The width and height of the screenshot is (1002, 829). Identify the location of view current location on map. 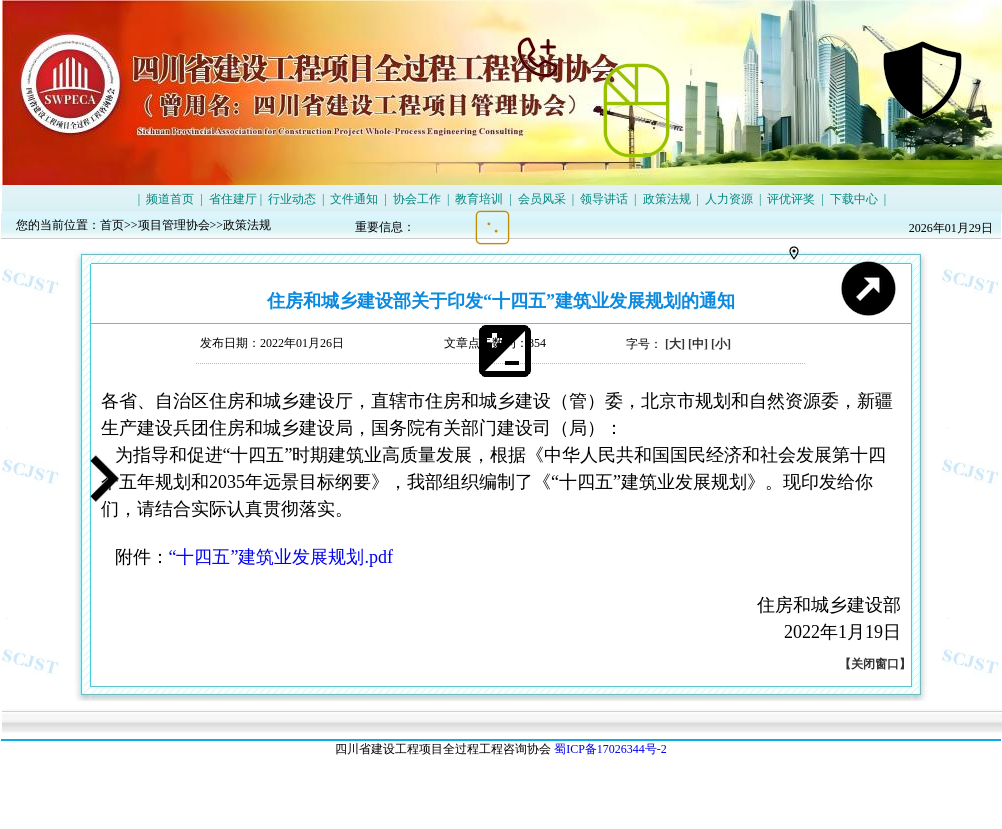
(794, 253).